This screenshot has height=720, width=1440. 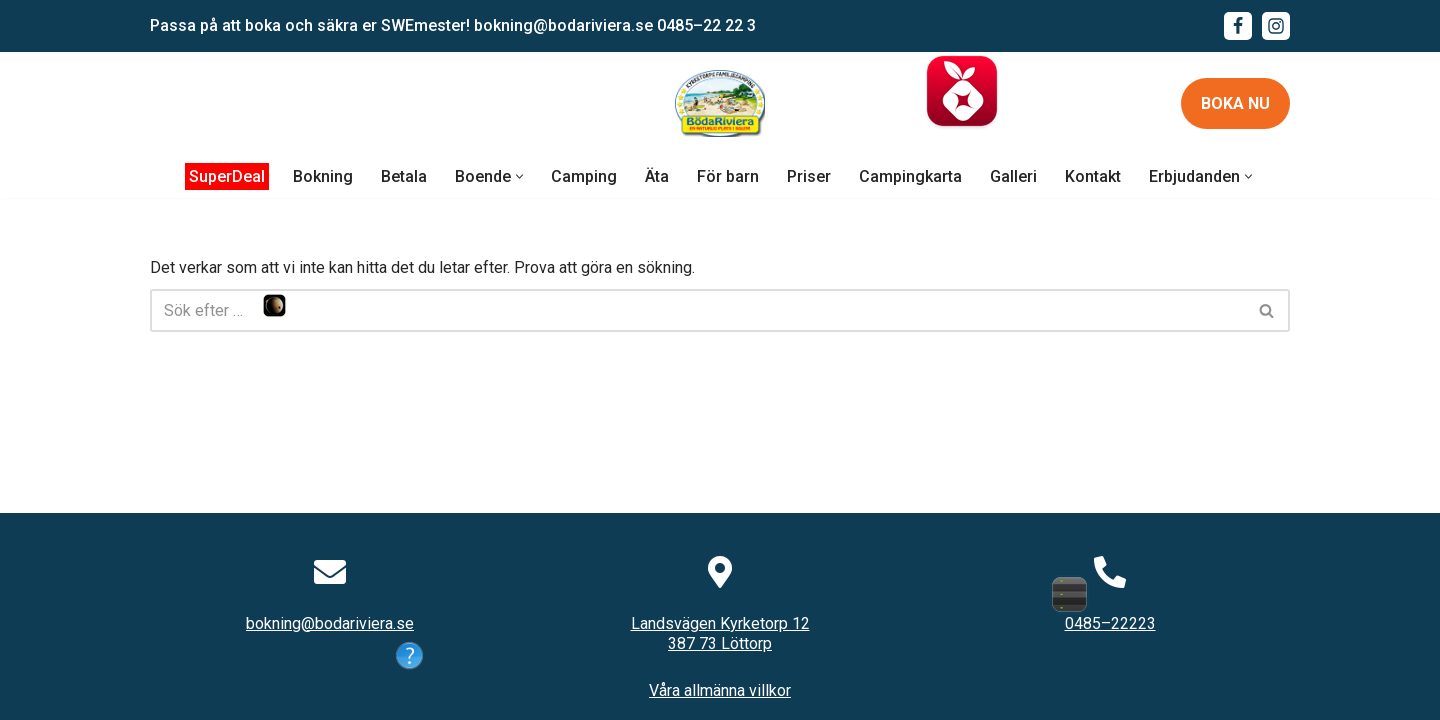 I want to click on launch OpenRA Dune 2000 game, so click(x=274, y=305).